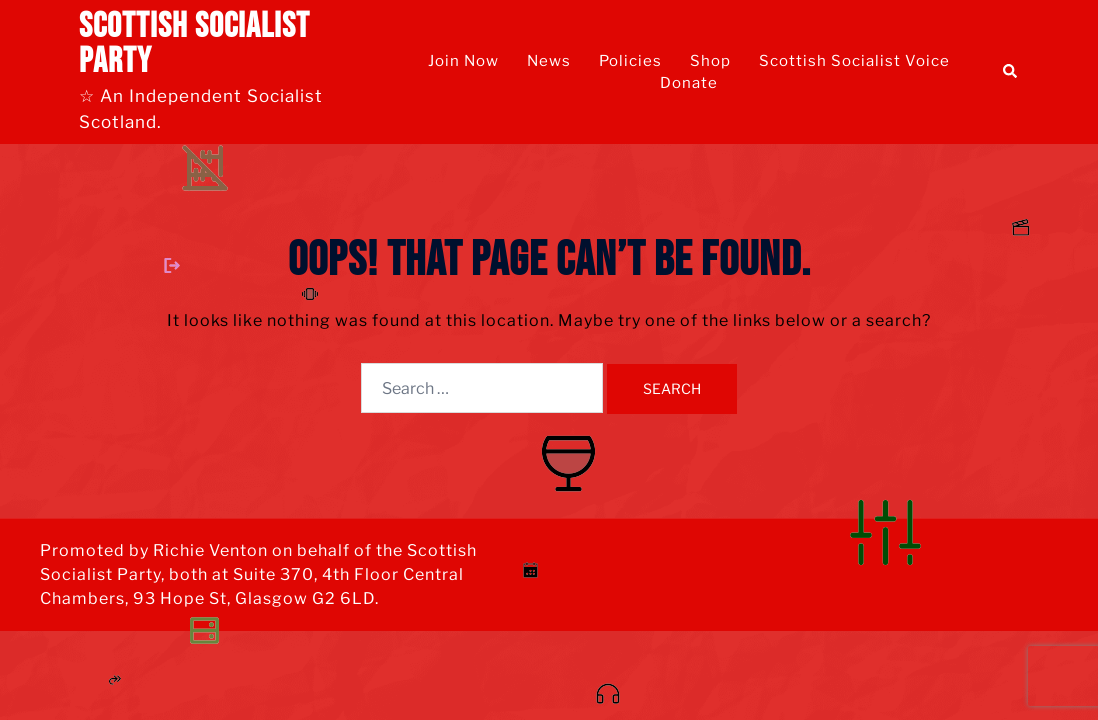 This screenshot has width=1098, height=720. Describe the element at coordinates (171, 265) in the screenshot. I see `sign out of your account` at that location.